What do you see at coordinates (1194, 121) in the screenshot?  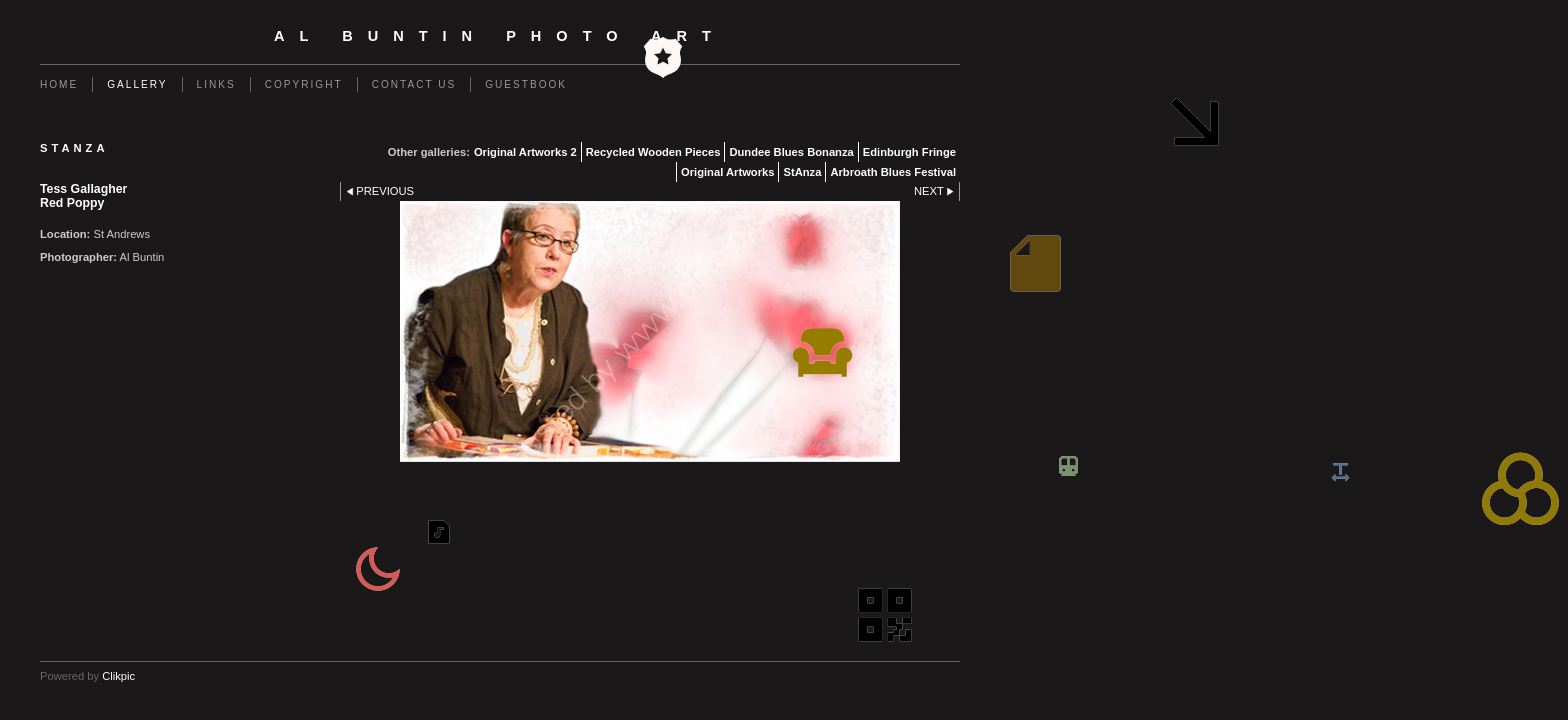 I see `navigate to the next item below` at bounding box center [1194, 121].